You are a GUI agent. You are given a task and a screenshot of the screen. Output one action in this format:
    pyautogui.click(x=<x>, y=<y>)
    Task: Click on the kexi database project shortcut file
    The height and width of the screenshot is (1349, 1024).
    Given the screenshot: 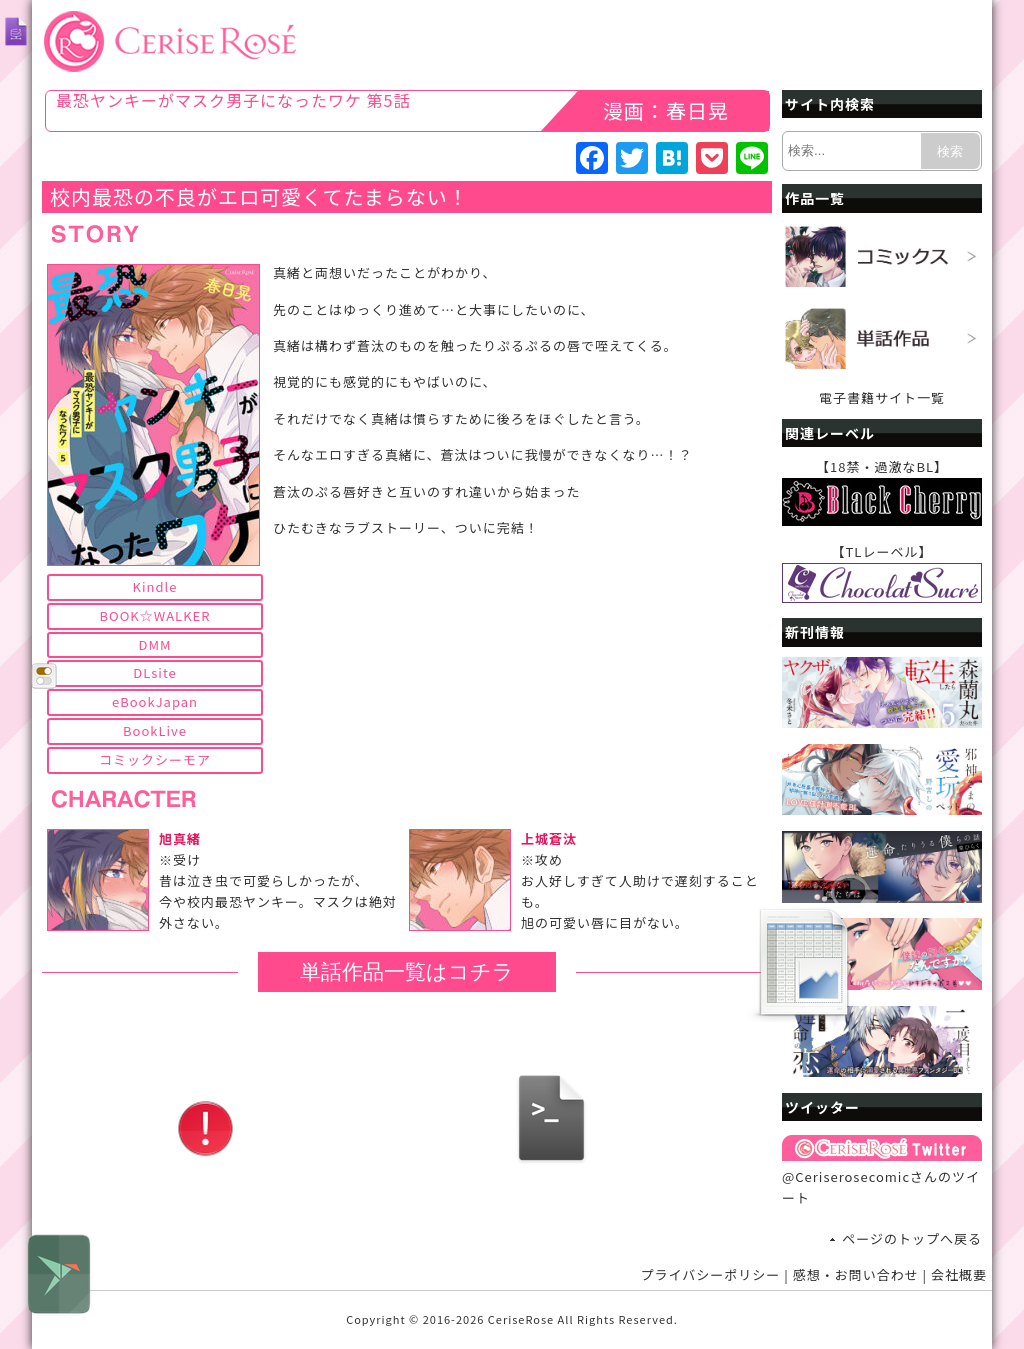 What is the action you would take?
    pyautogui.click(x=16, y=32)
    